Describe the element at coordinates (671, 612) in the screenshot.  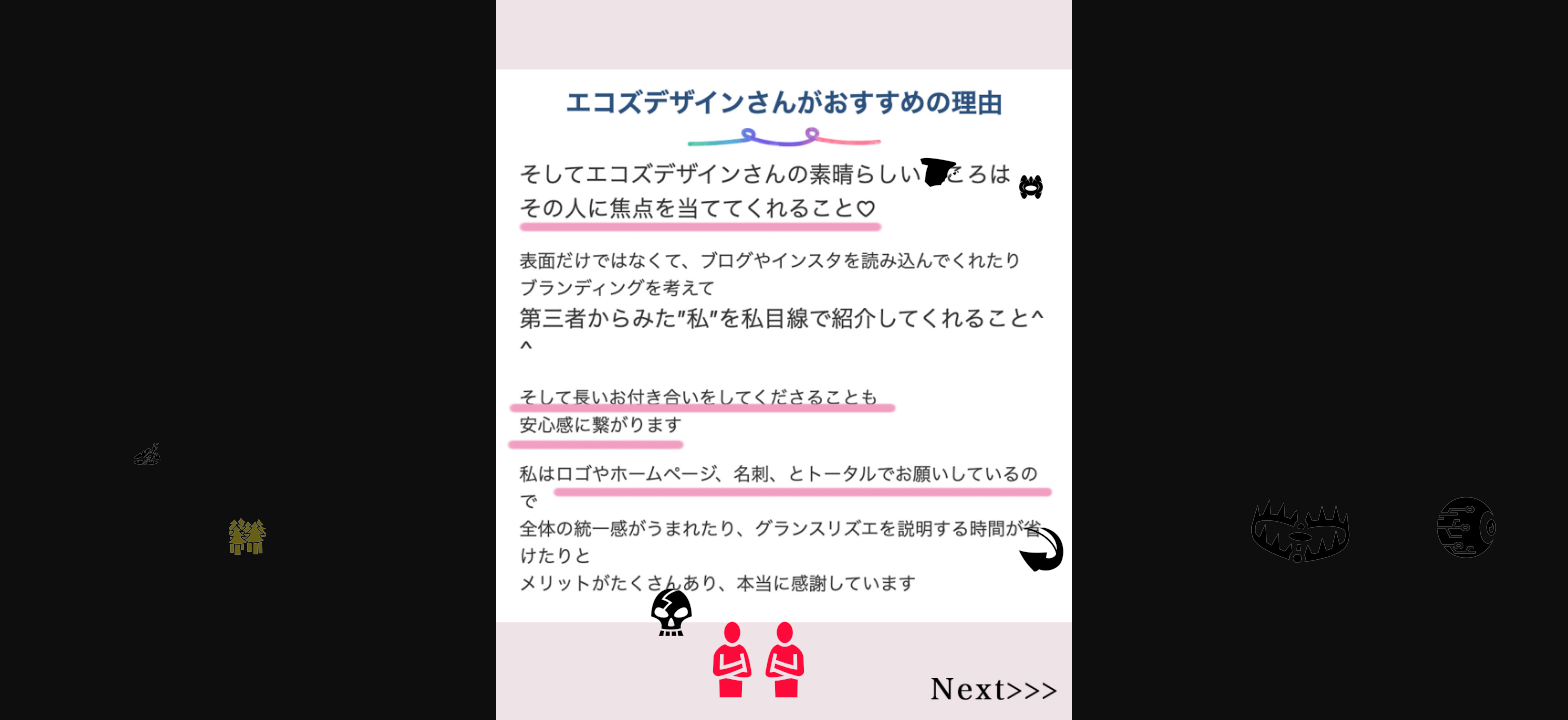
I see `harry potter themed game mode or content` at that location.